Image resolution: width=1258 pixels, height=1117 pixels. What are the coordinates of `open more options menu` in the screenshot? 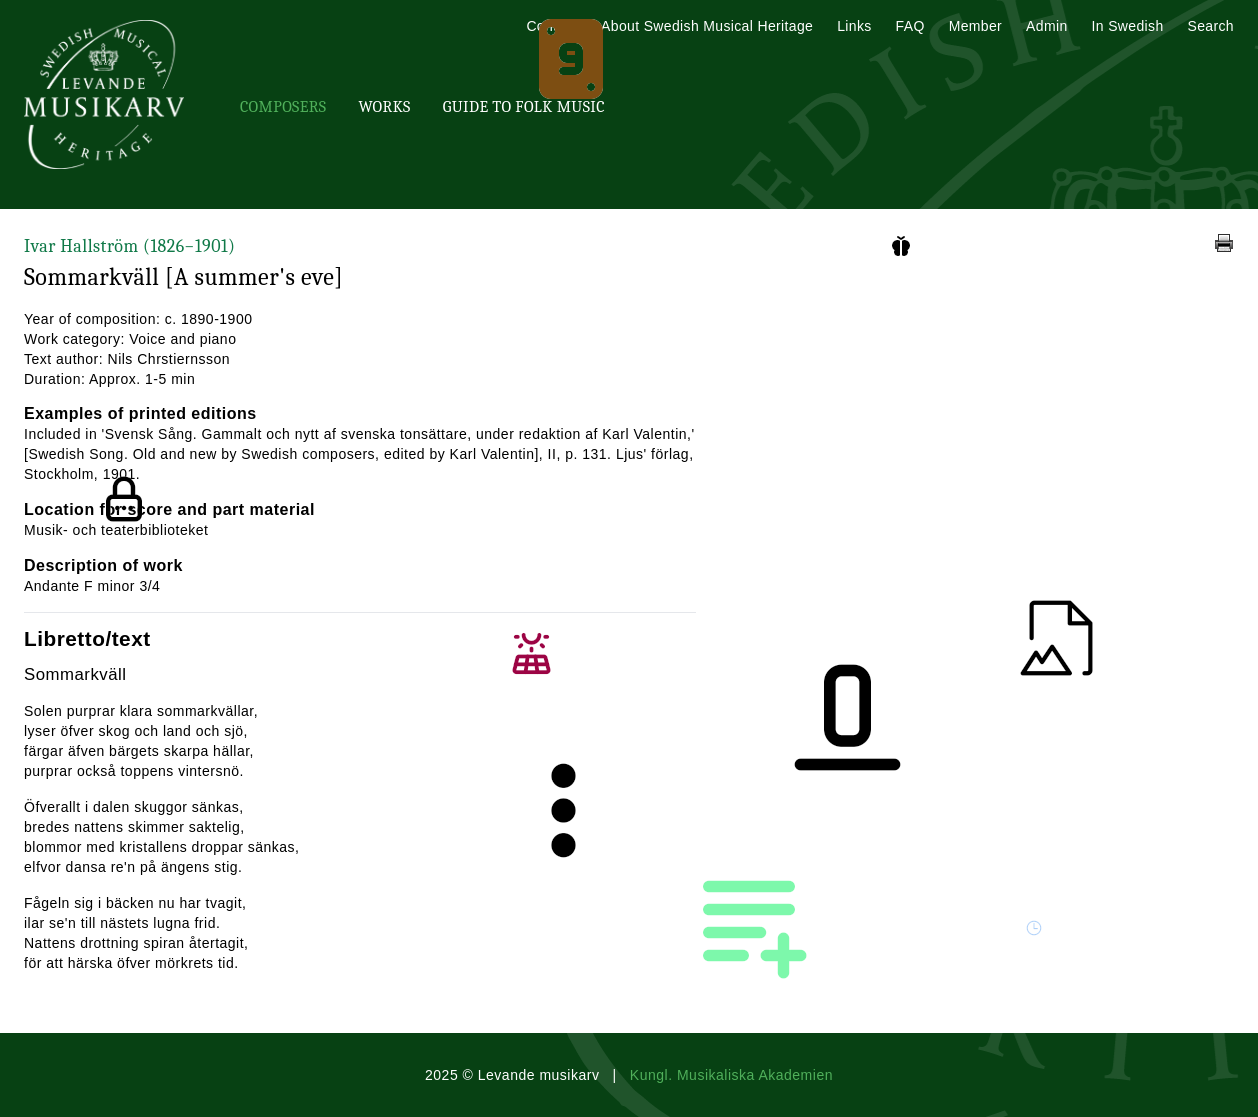 It's located at (563, 810).